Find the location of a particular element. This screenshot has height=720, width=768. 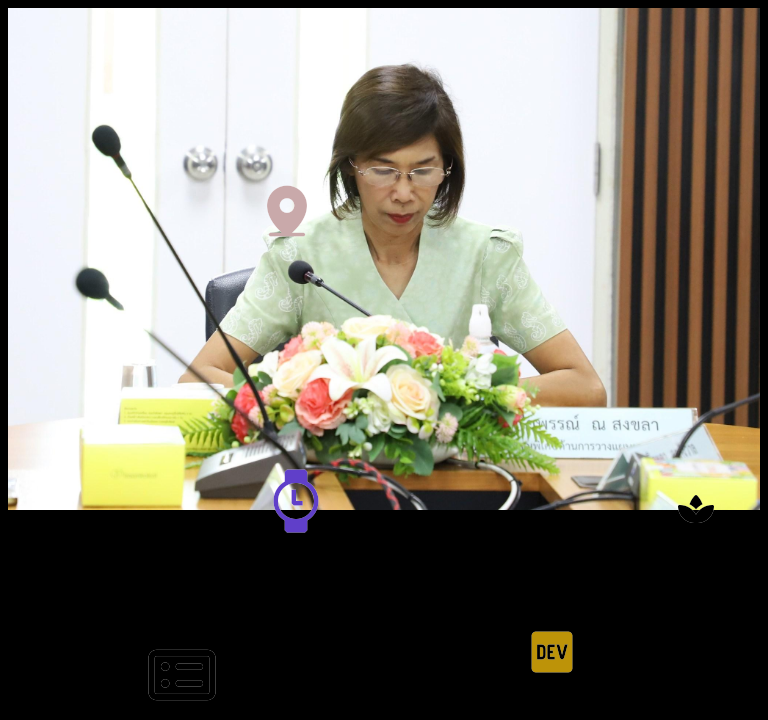

view or manage watch mode for file changes is located at coordinates (296, 501).